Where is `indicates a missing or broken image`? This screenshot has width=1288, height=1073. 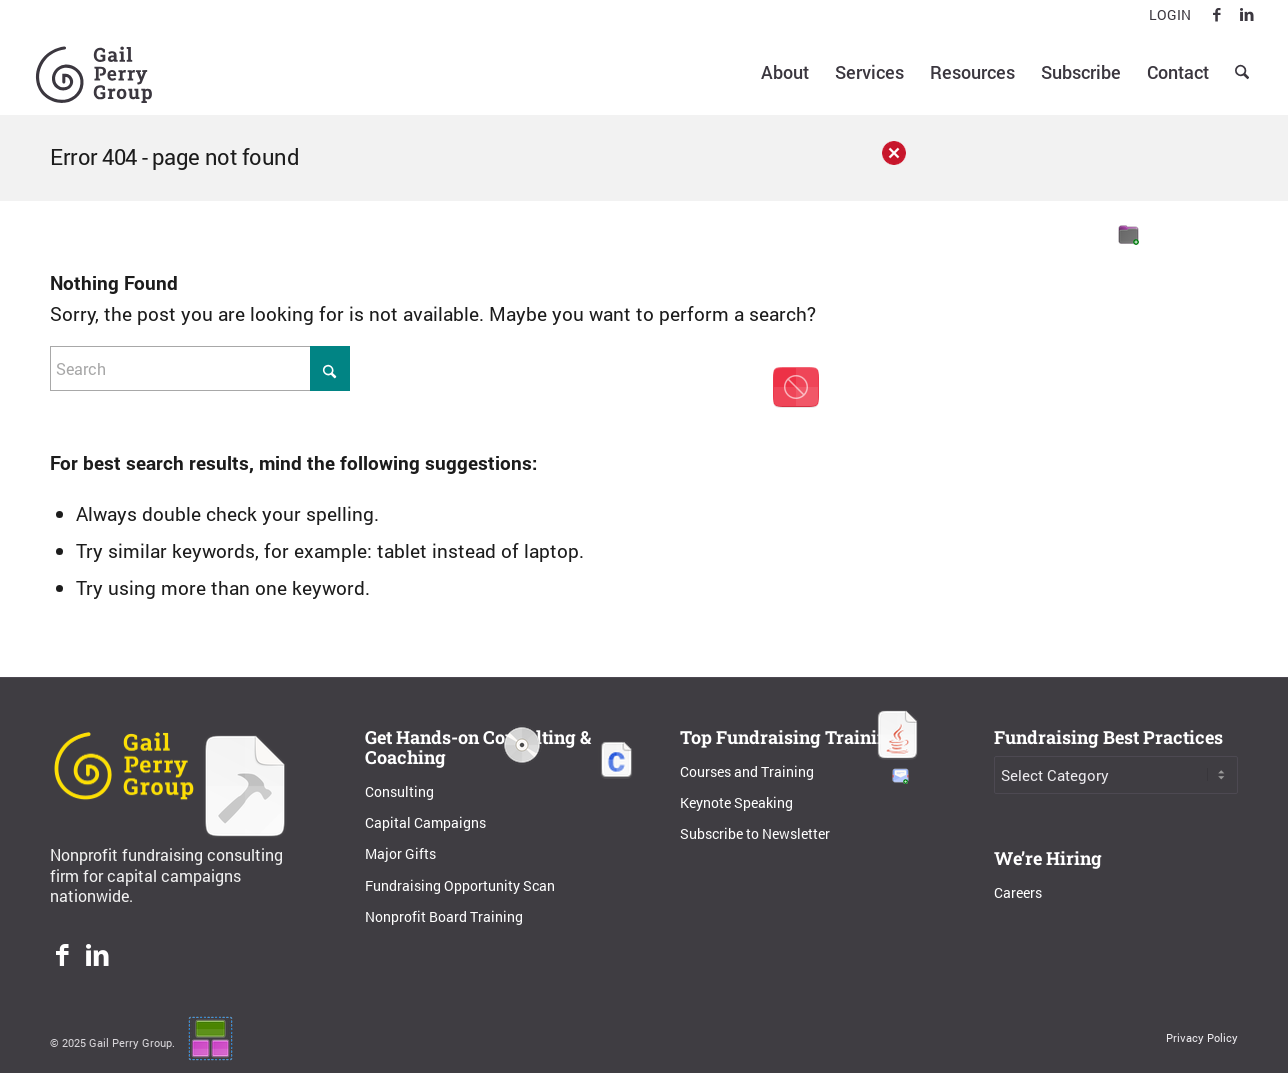
indicates a missing or broken image is located at coordinates (796, 386).